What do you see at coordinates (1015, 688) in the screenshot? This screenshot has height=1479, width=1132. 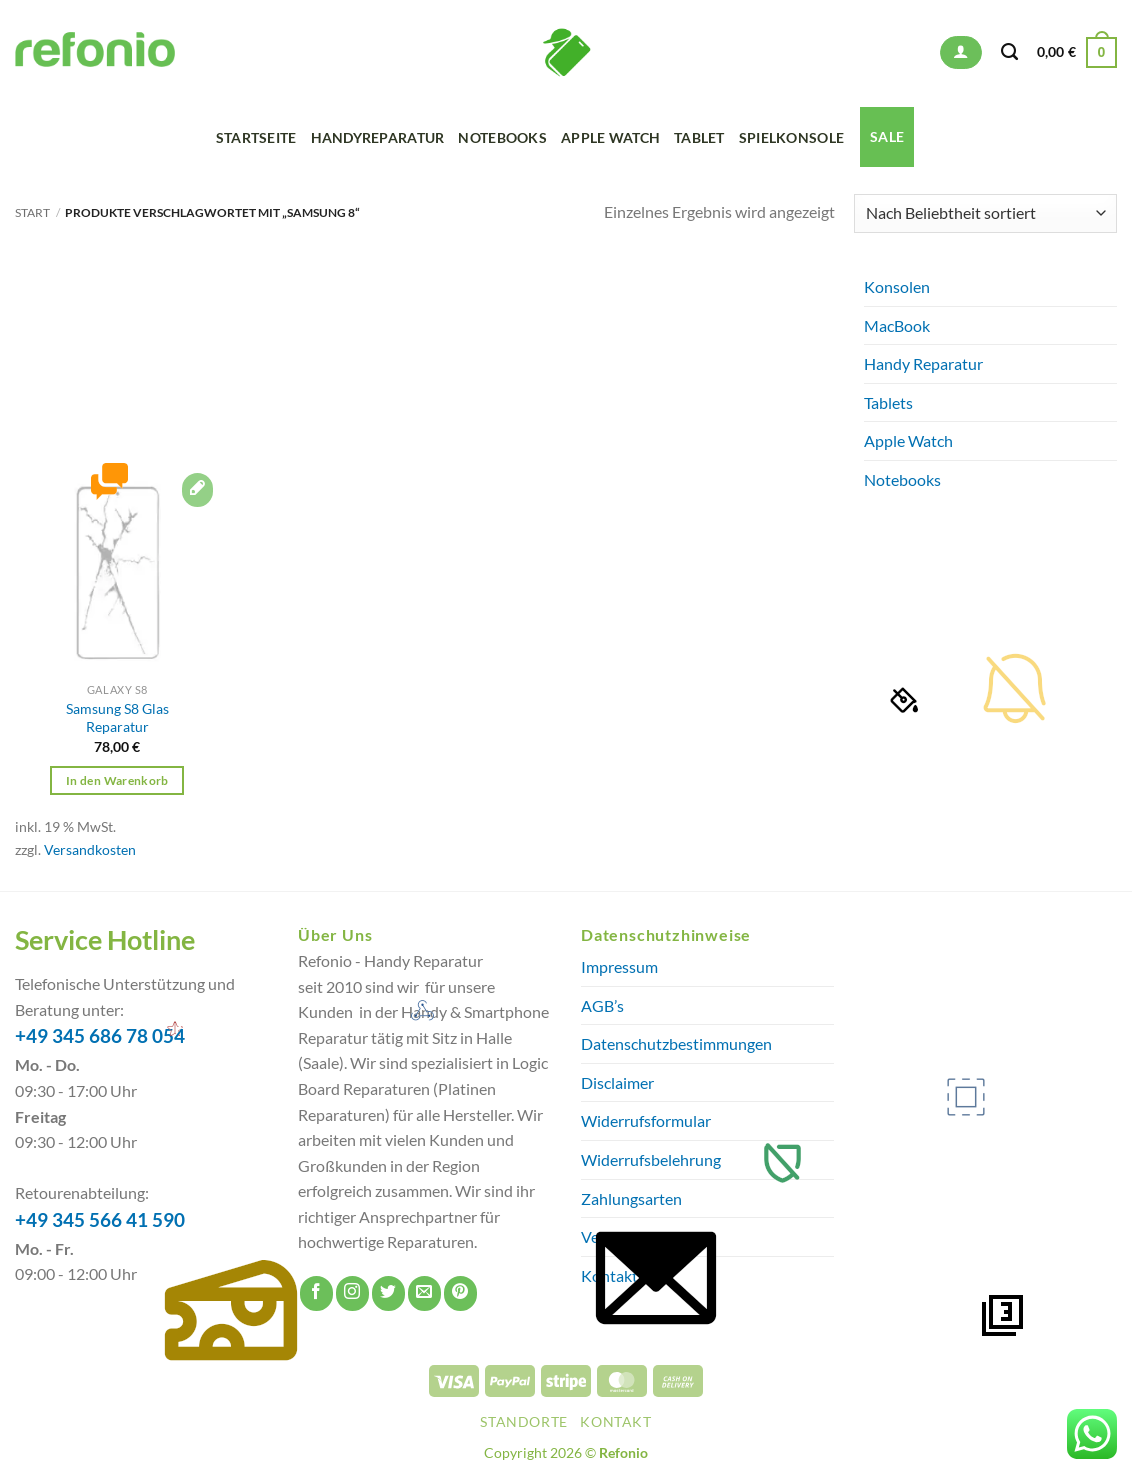 I see `mute notifications` at bounding box center [1015, 688].